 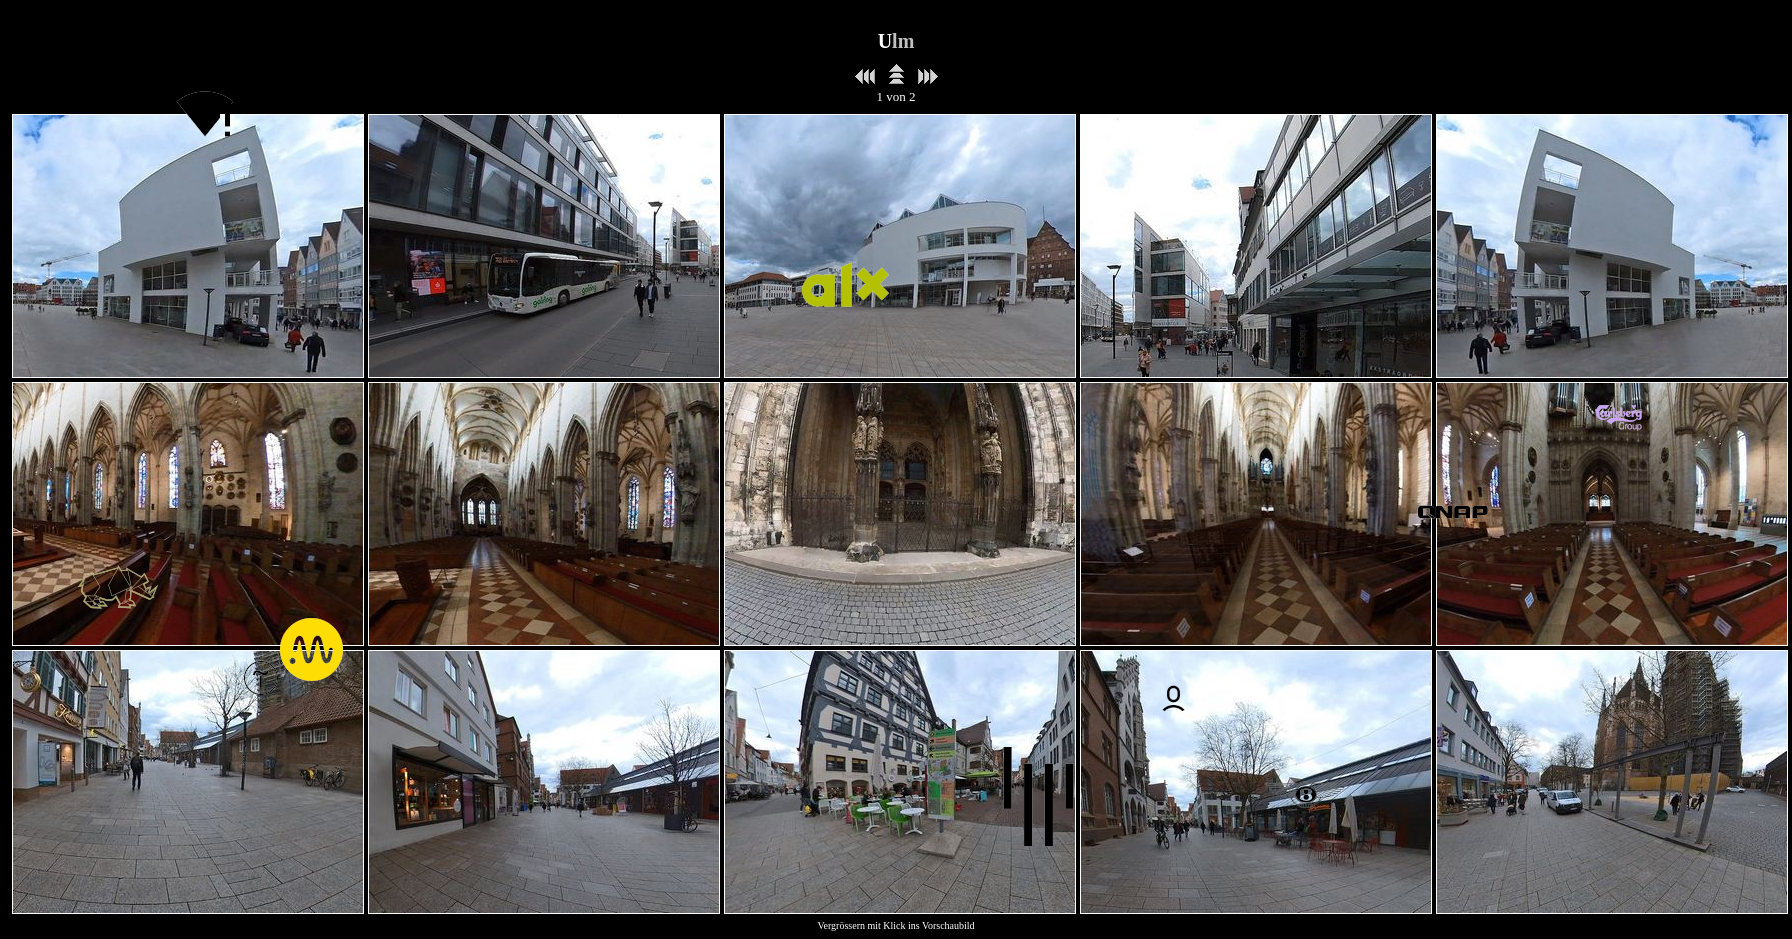 What do you see at coordinates (311, 649) in the screenshot?
I see `neptune.ai logo - access ML experiment tracking platform` at bounding box center [311, 649].